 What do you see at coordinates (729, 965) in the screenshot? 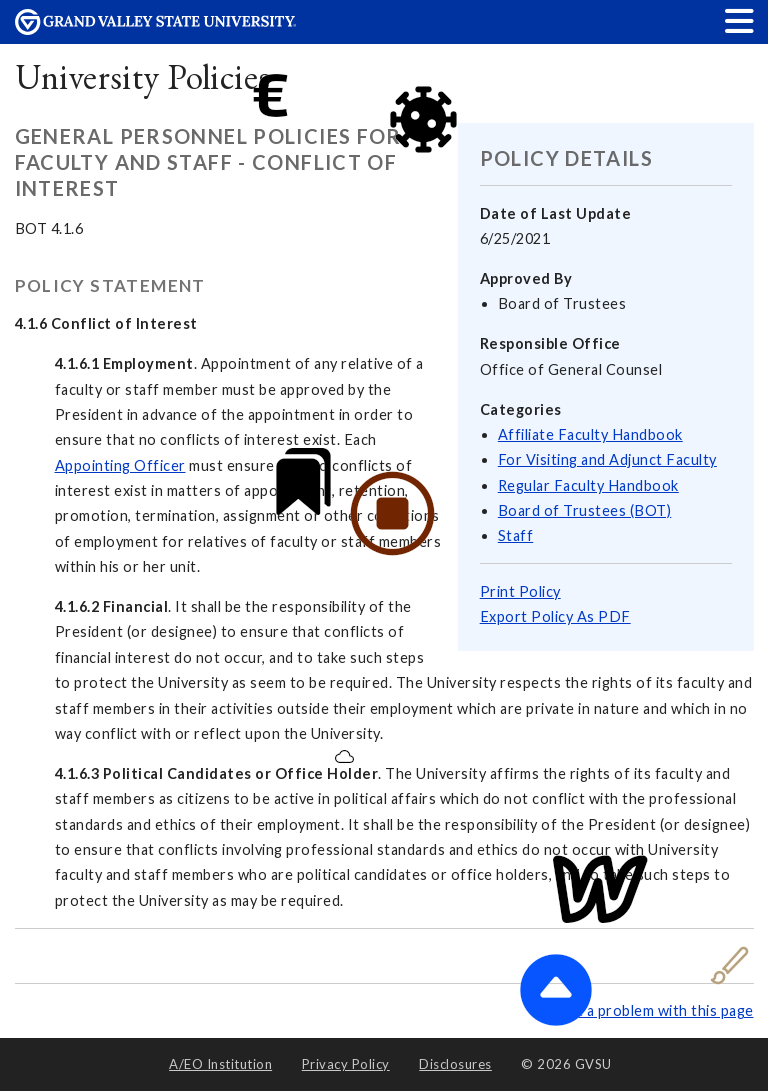
I see `access drawing or painting tools` at bounding box center [729, 965].